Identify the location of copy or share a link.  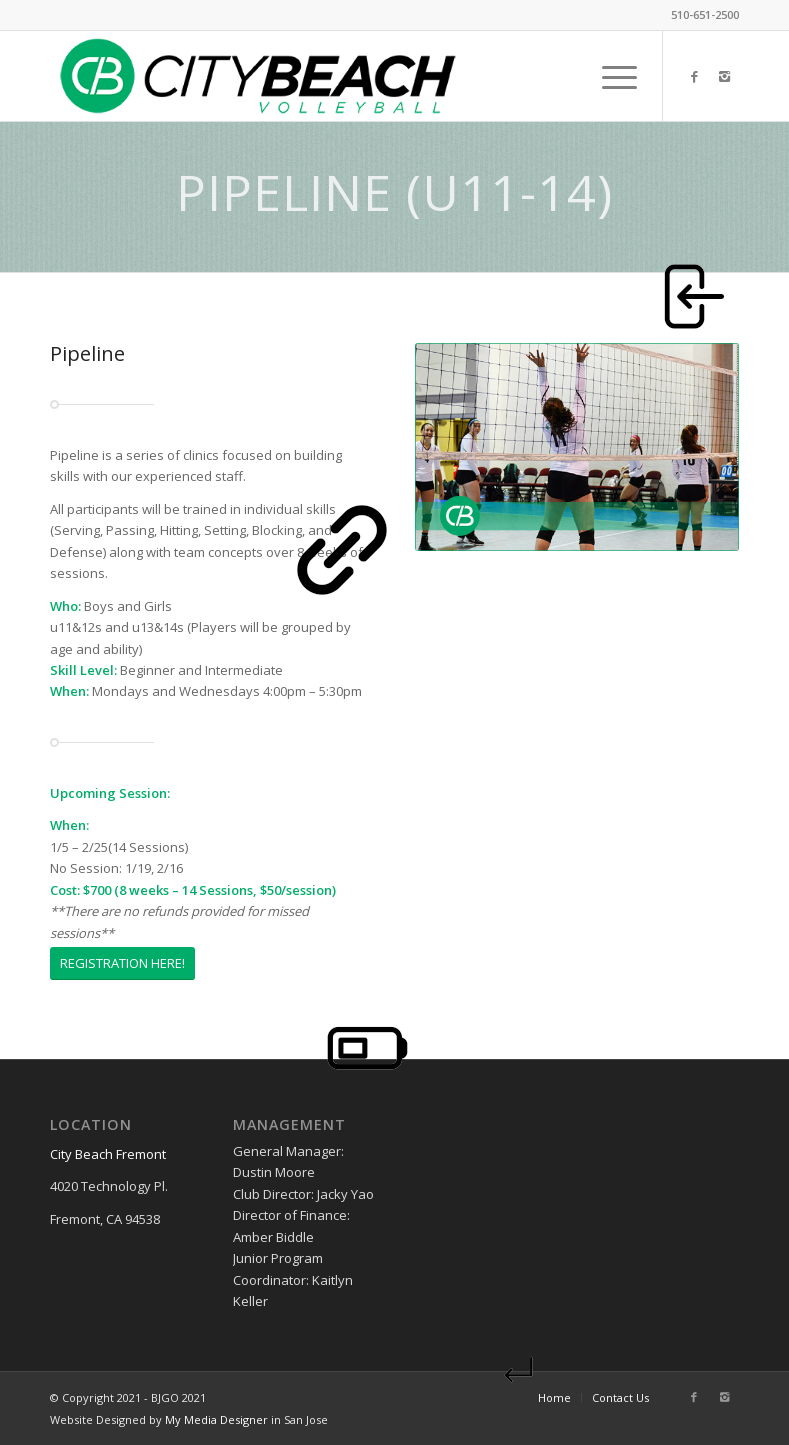
(342, 550).